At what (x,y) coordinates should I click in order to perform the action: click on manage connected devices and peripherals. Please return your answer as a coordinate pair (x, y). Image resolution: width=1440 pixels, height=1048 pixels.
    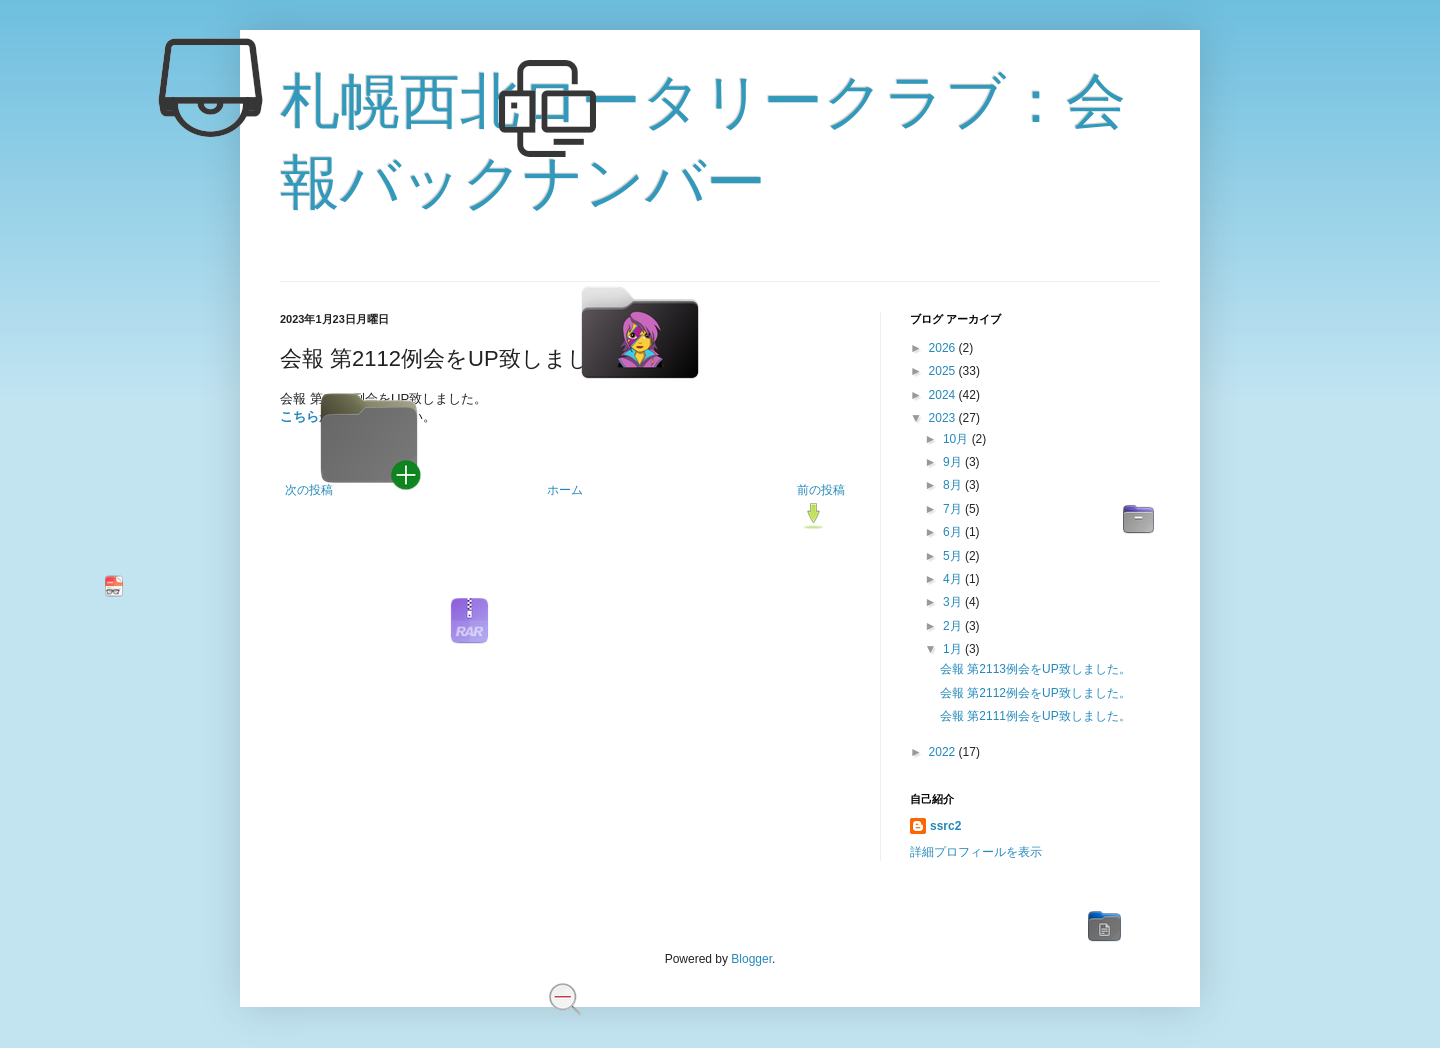
    Looking at the image, I should click on (547, 108).